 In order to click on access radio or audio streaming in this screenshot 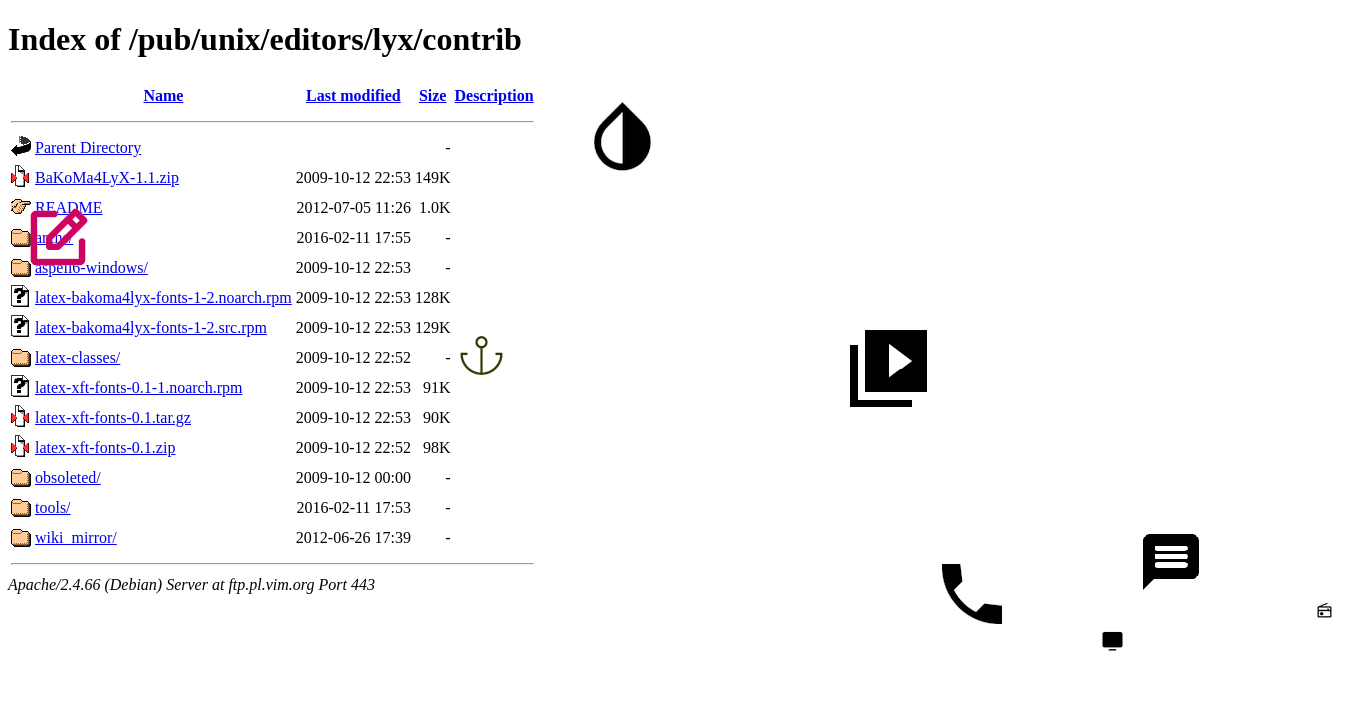, I will do `click(1324, 610)`.